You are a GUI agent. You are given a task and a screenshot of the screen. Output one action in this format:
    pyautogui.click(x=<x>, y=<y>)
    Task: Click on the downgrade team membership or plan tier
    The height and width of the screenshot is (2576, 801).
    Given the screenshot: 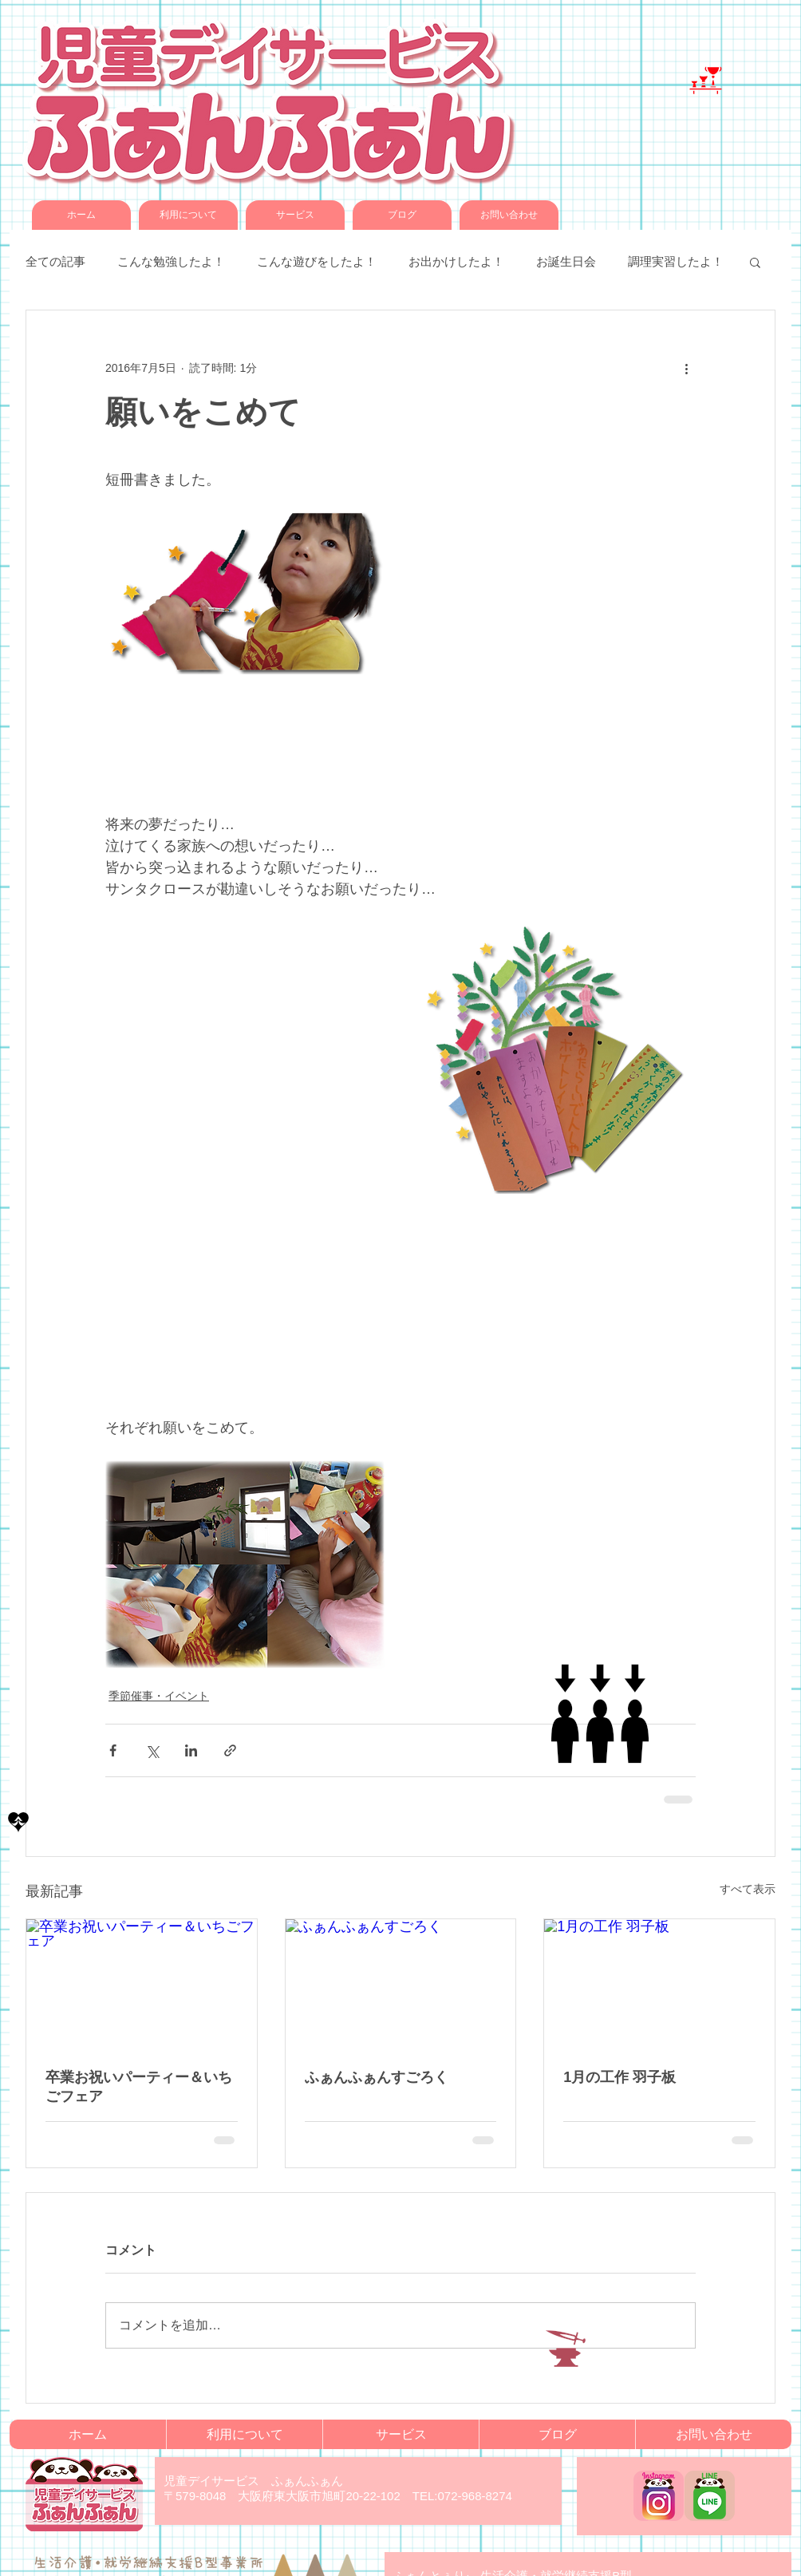 What is the action you would take?
    pyautogui.click(x=600, y=1713)
    